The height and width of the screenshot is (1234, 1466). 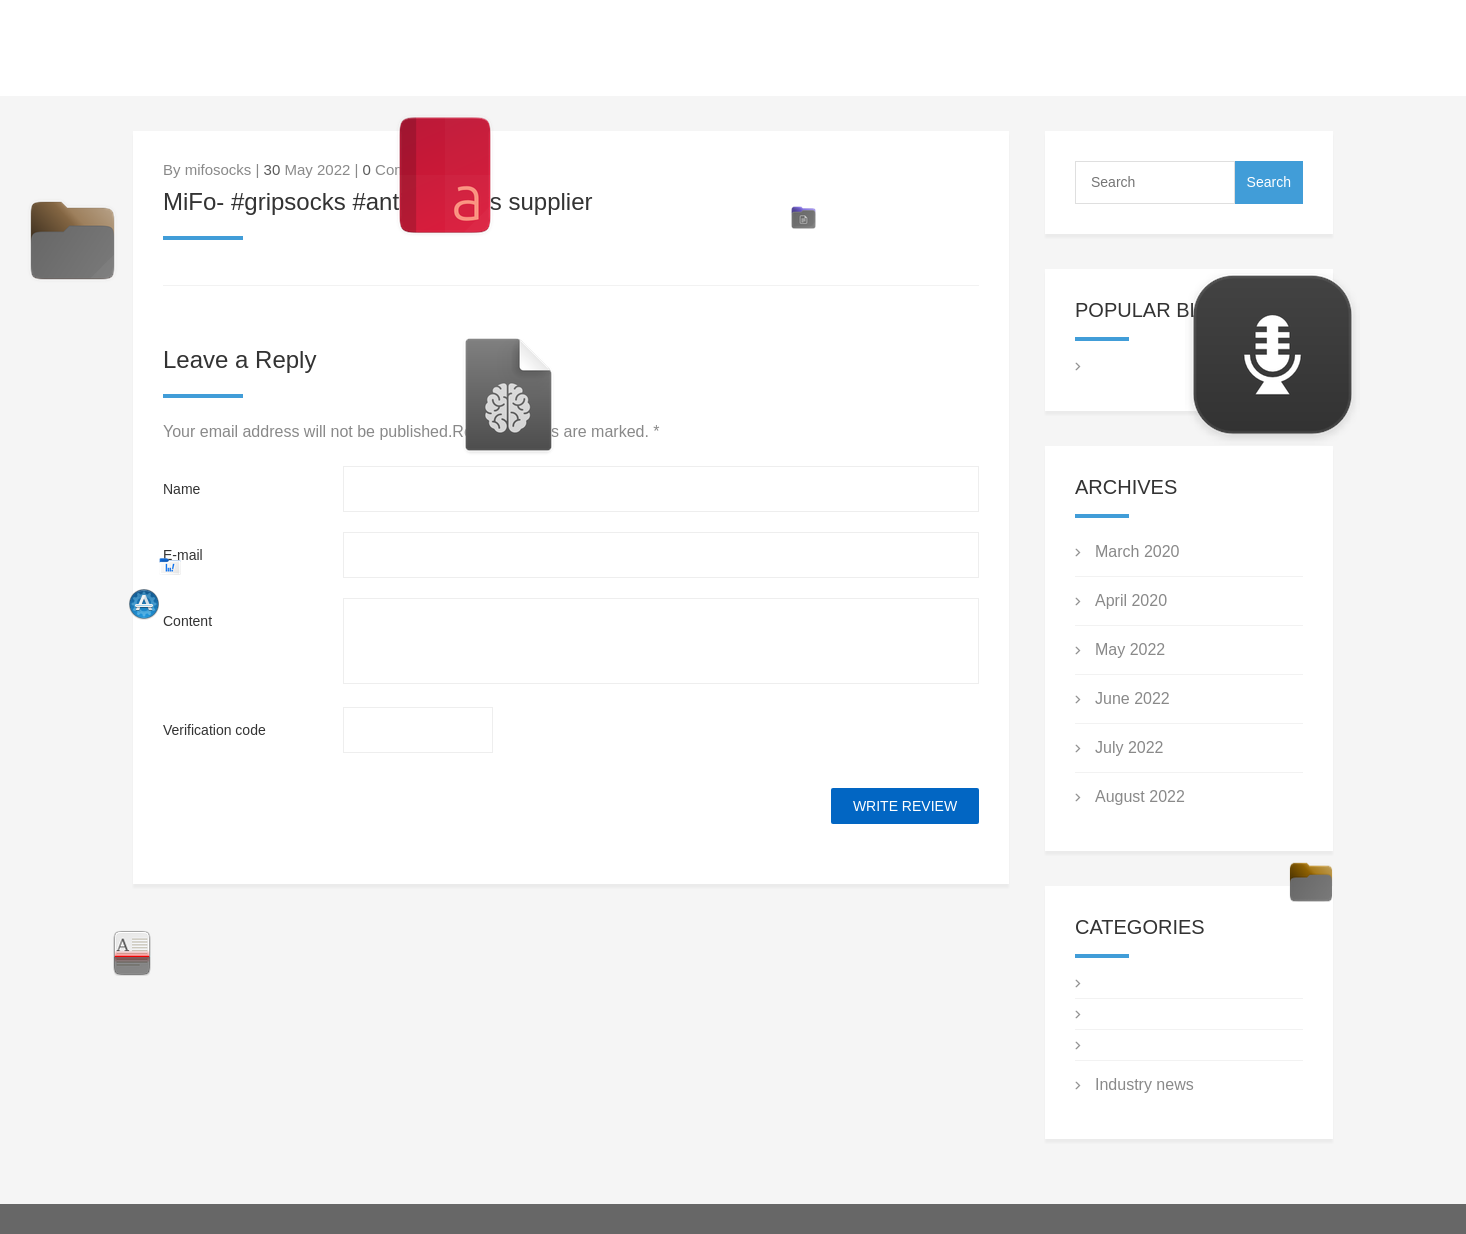 I want to click on a DICOM medical imaging file, so click(x=508, y=394).